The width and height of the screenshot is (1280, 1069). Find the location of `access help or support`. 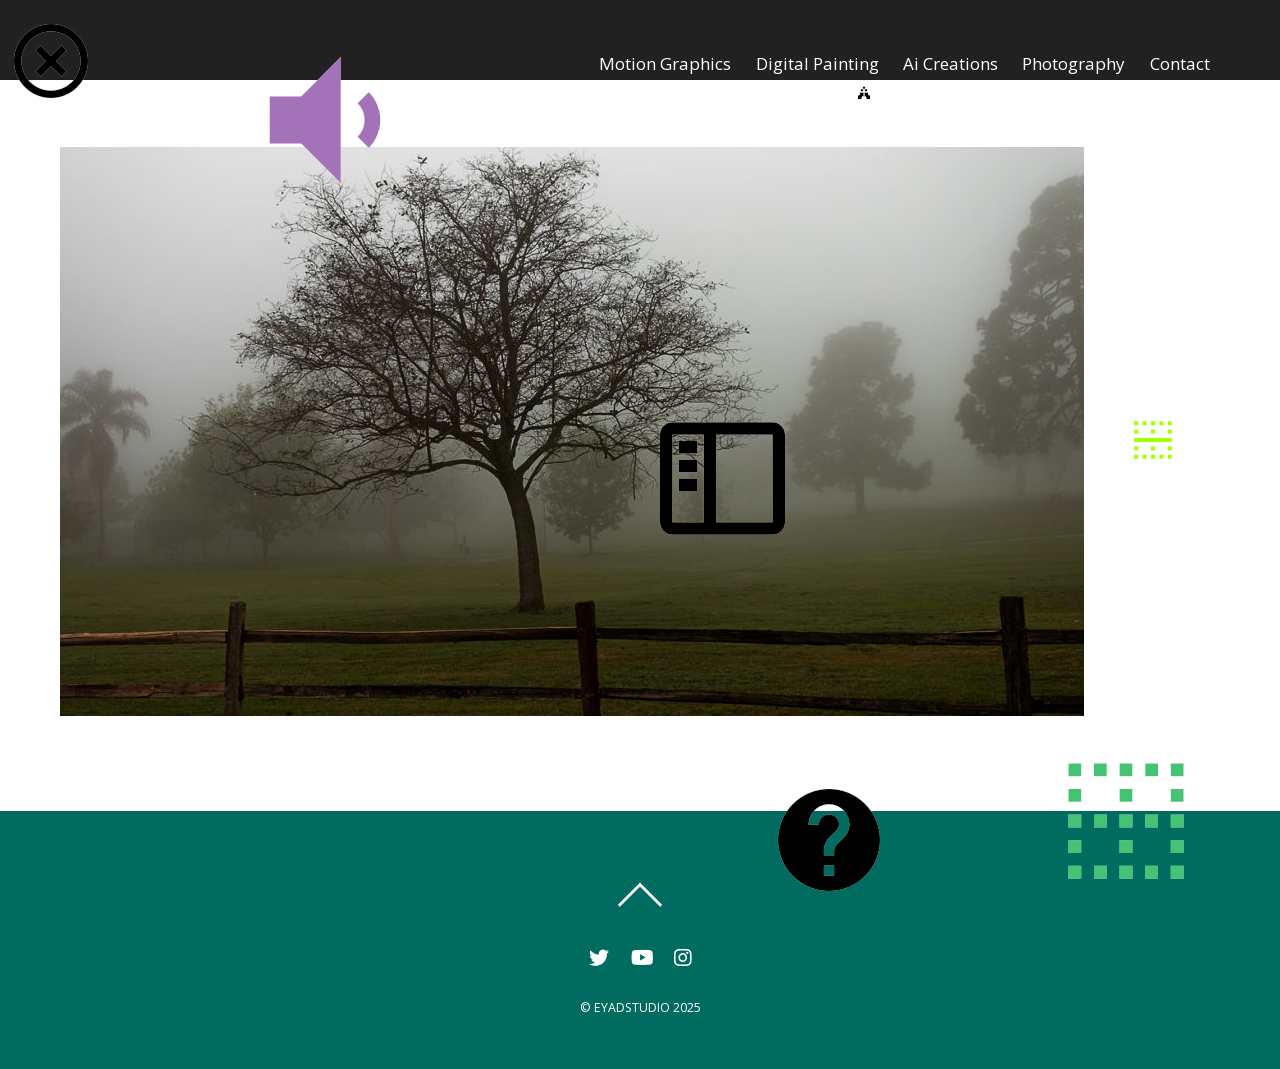

access help or support is located at coordinates (829, 840).